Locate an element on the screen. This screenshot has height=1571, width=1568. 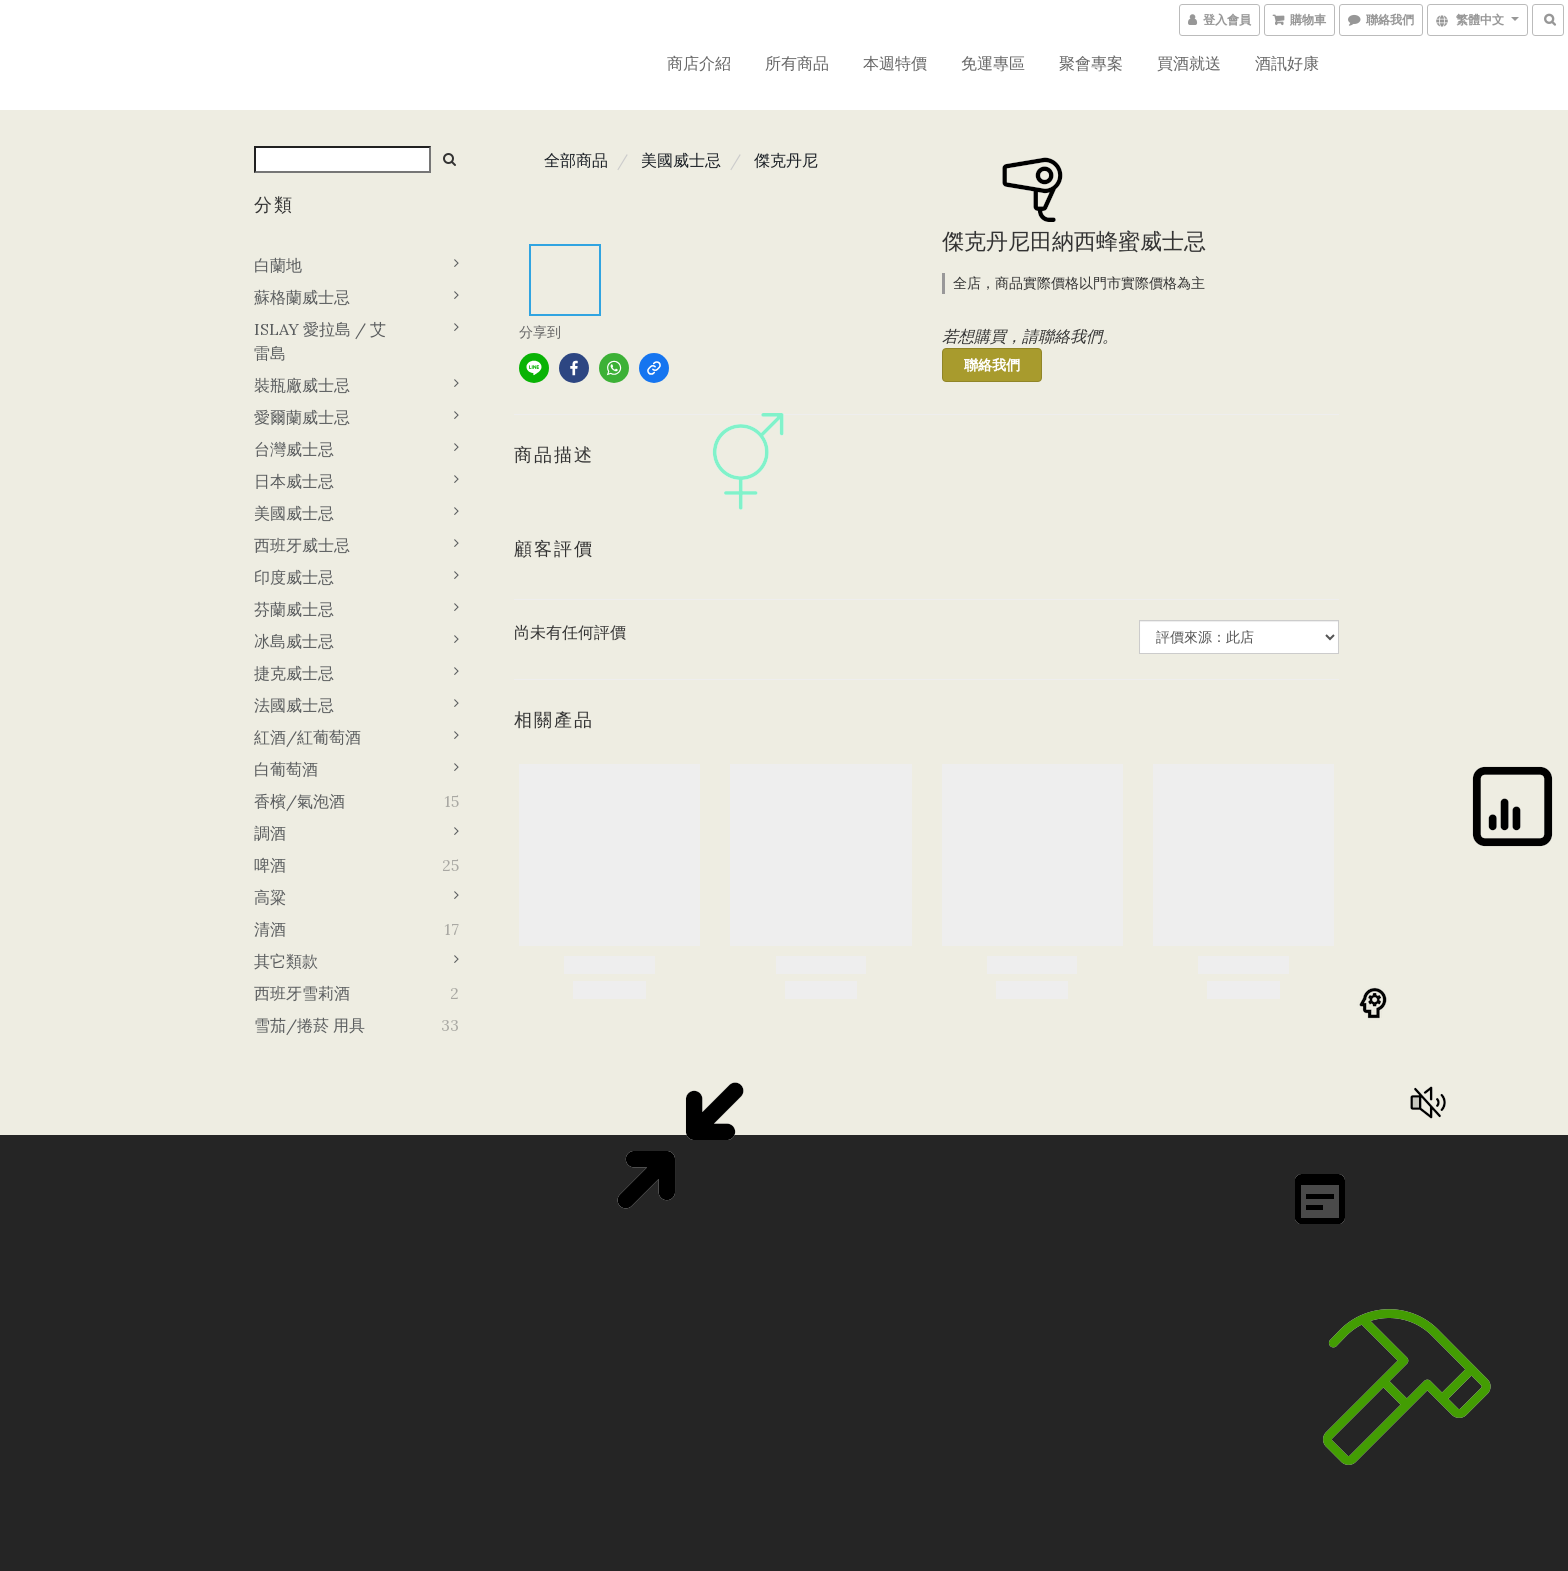
minimize or collapse window is located at coordinates (680, 1145).